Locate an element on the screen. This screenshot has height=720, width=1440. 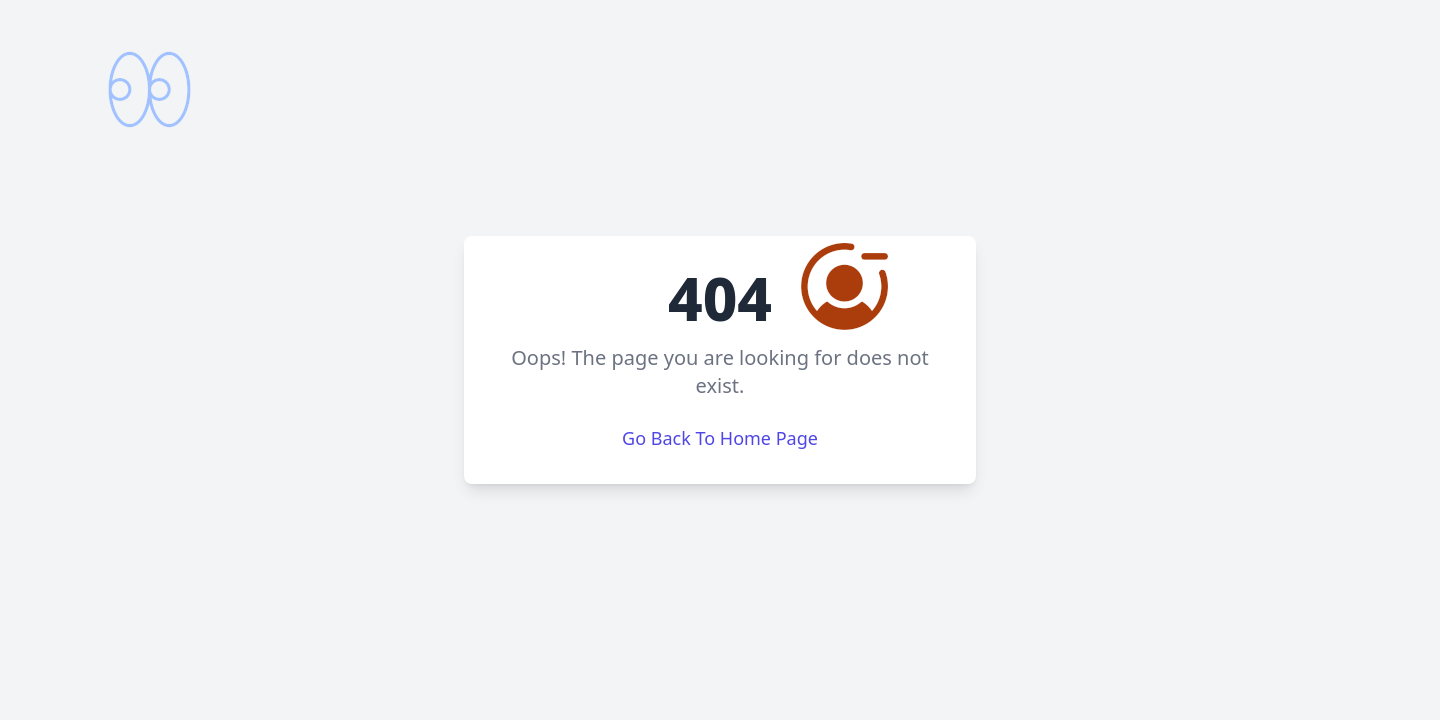
remove a user from your contacts is located at coordinates (844, 286).